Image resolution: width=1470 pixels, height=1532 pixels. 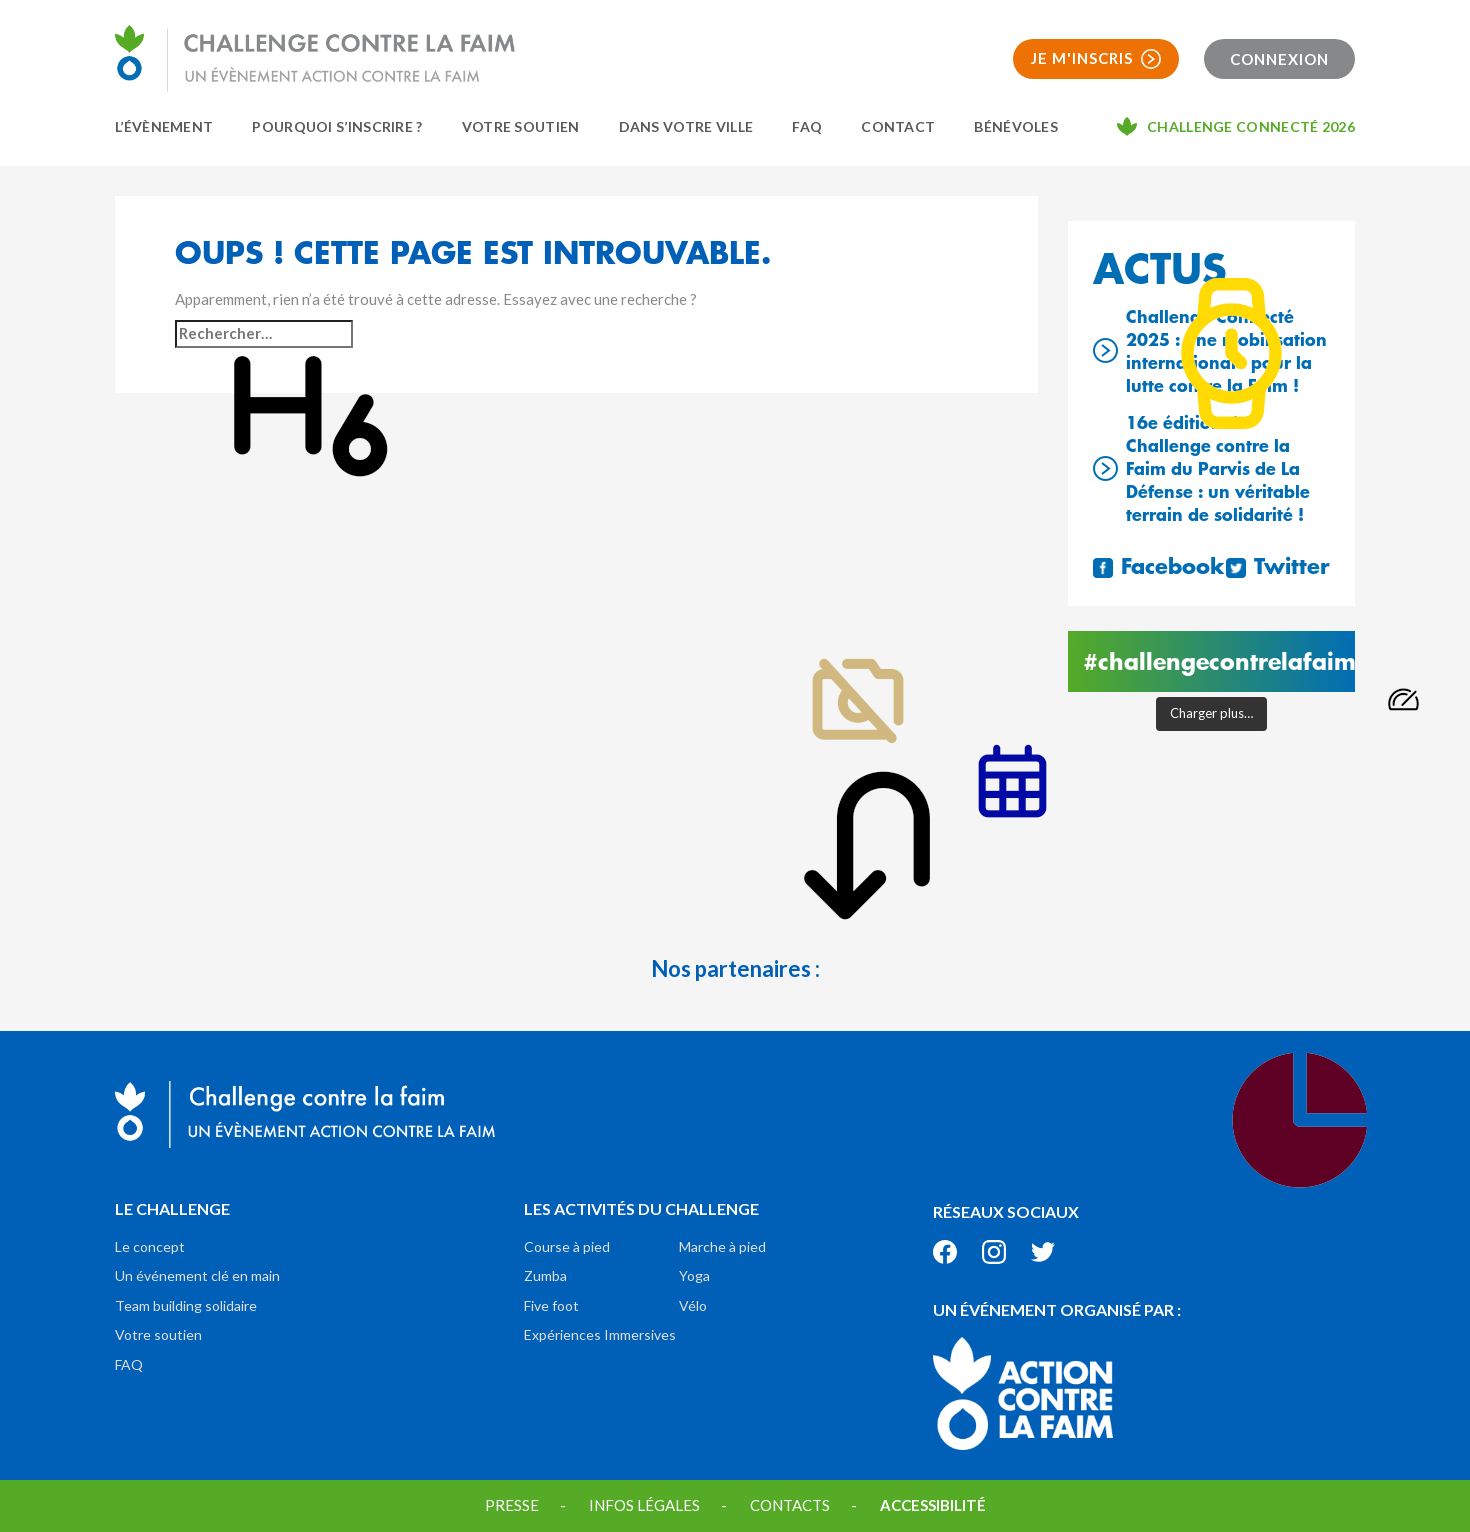 I want to click on camera access is disabled, so click(x=858, y=701).